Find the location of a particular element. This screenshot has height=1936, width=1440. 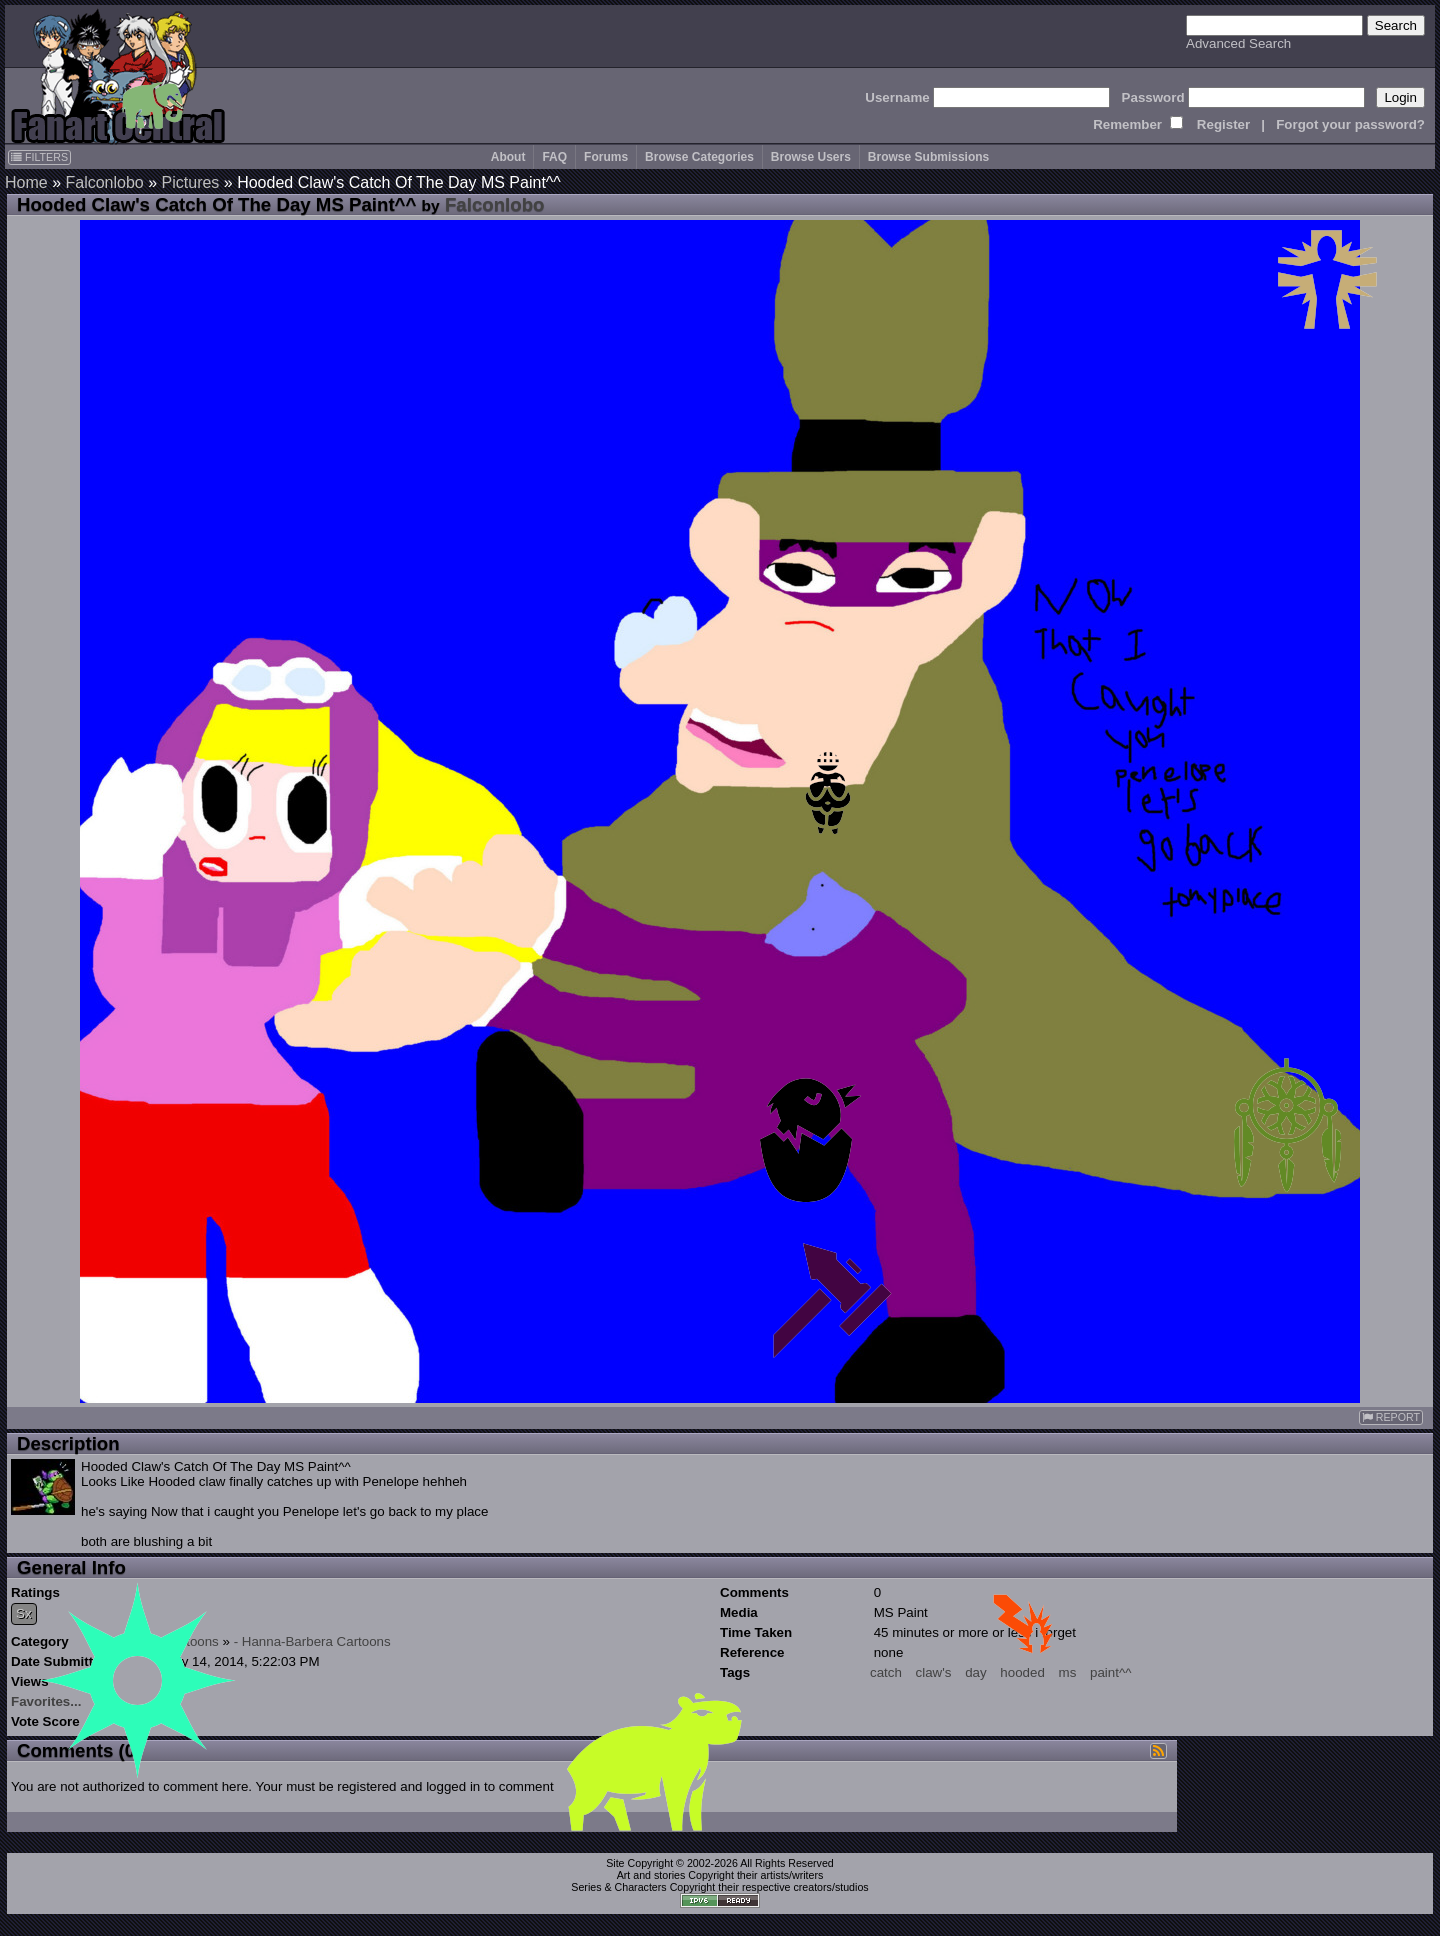

capybara character or avatar selection is located at coordinates (653, 1762).